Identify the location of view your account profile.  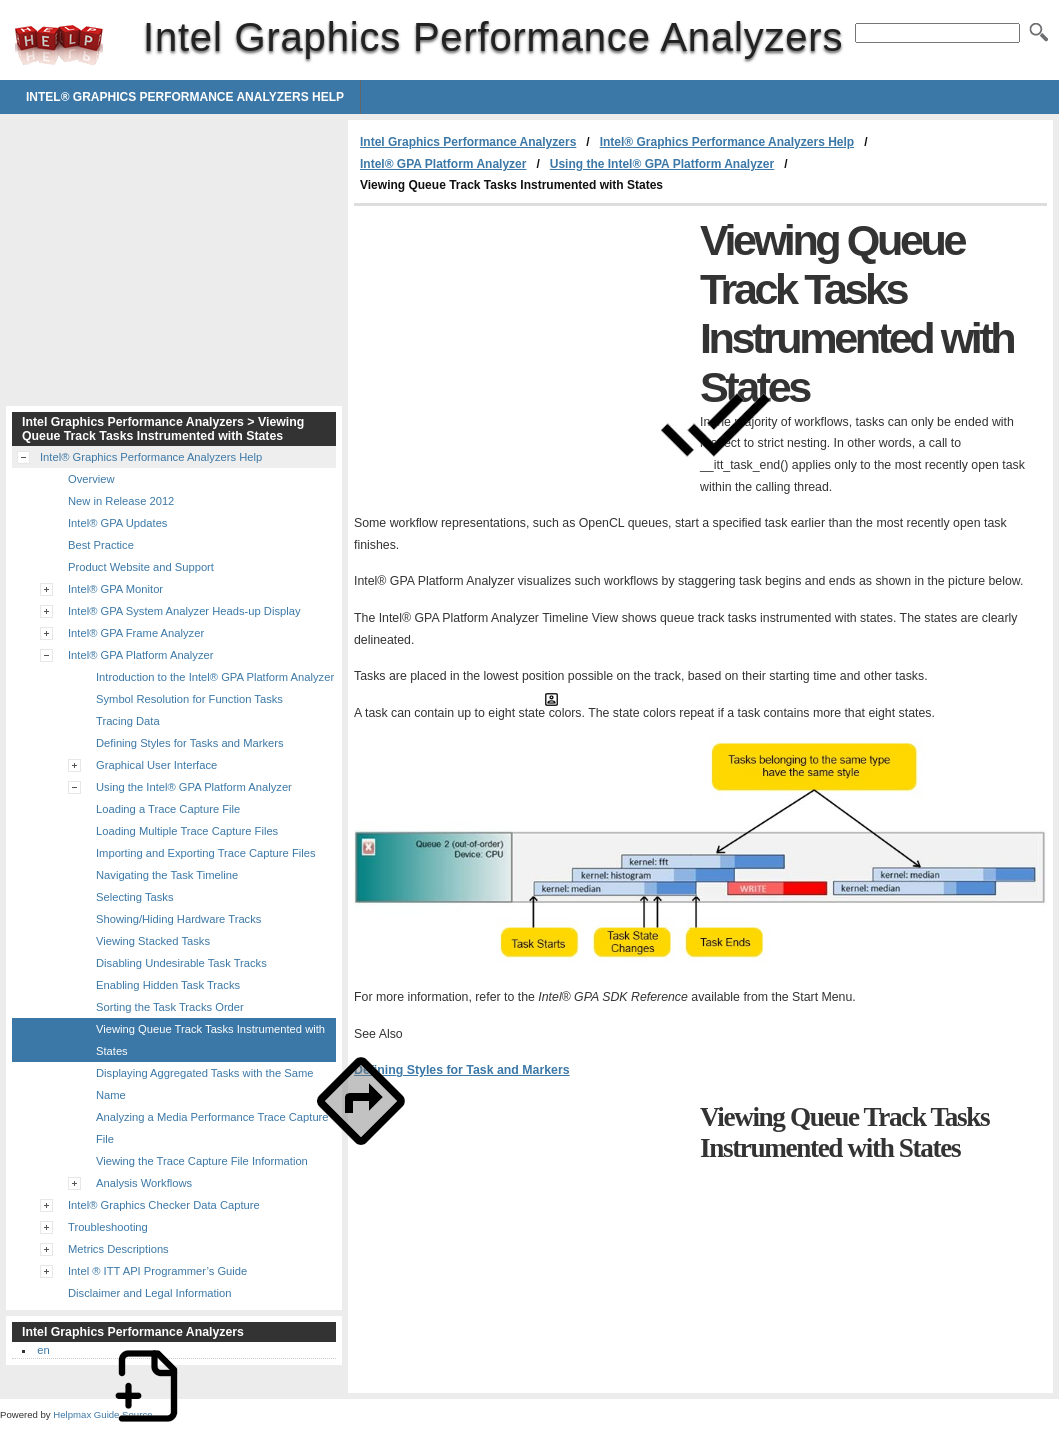
(551, 699).